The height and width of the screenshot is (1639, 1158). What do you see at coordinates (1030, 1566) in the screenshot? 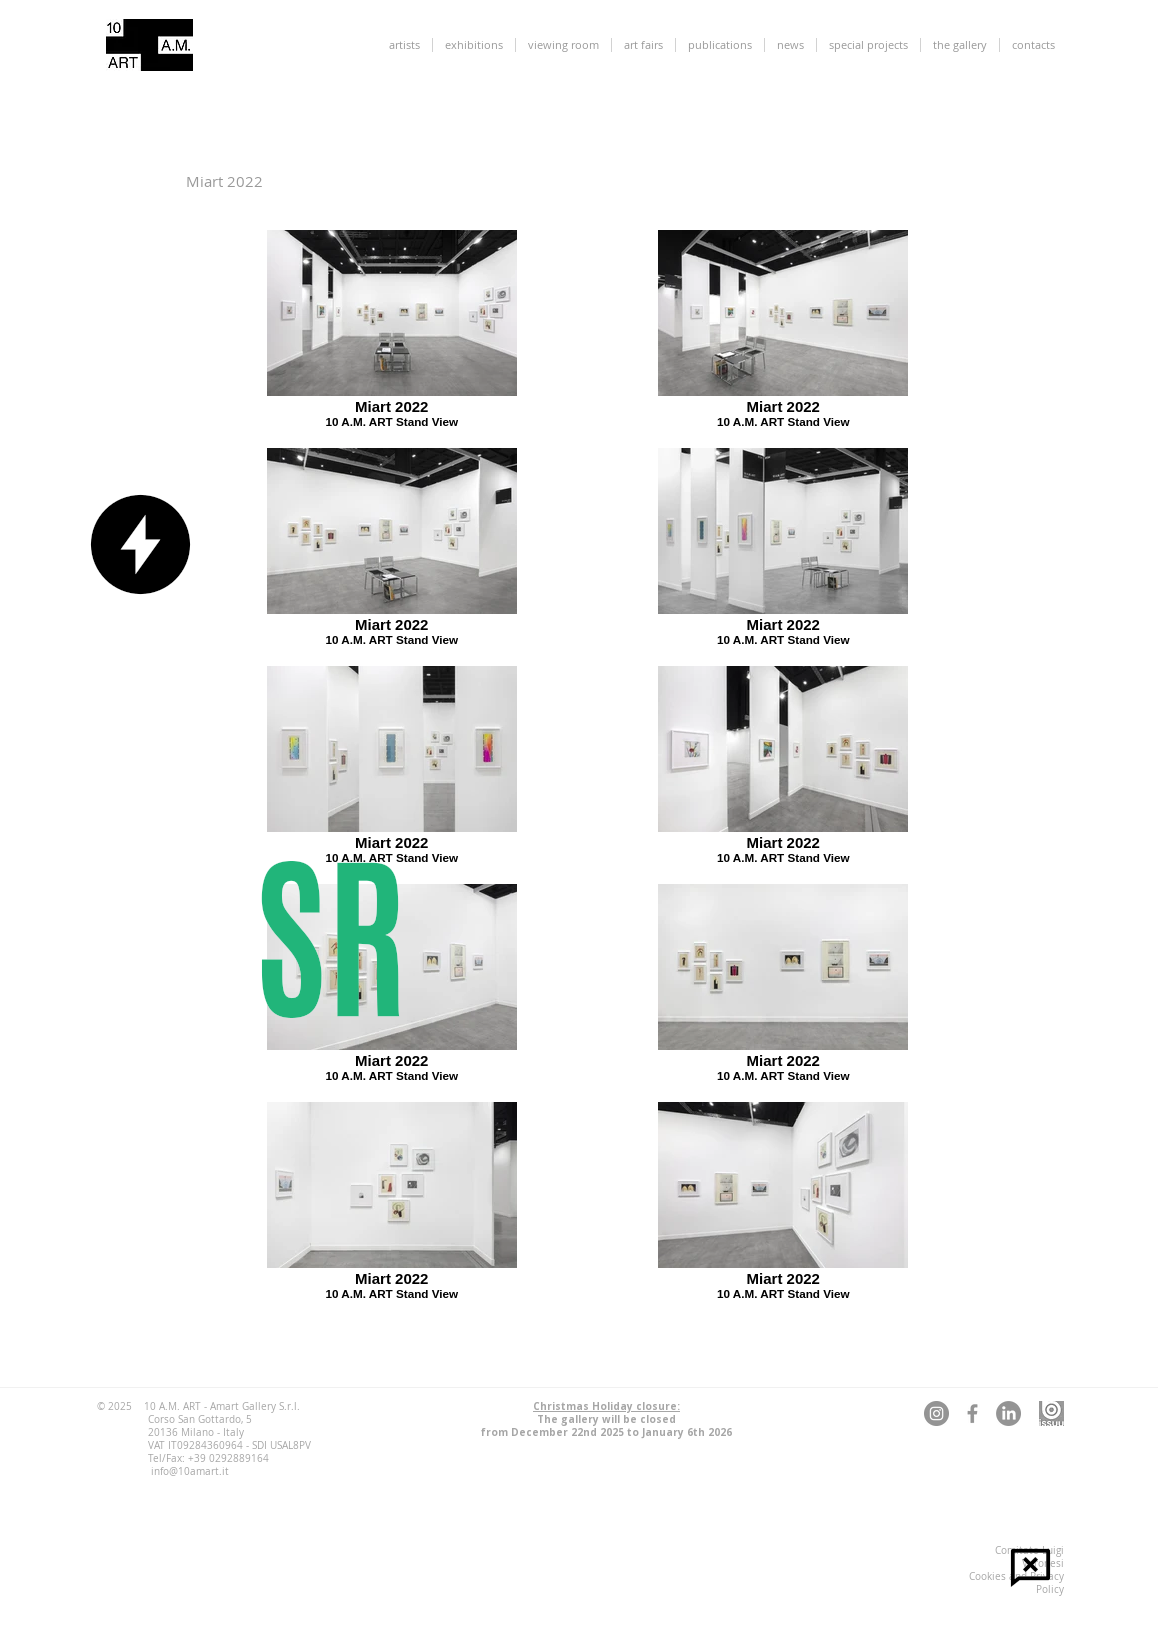
I see `delete a conversation` at bounding box center [1030, 1566].